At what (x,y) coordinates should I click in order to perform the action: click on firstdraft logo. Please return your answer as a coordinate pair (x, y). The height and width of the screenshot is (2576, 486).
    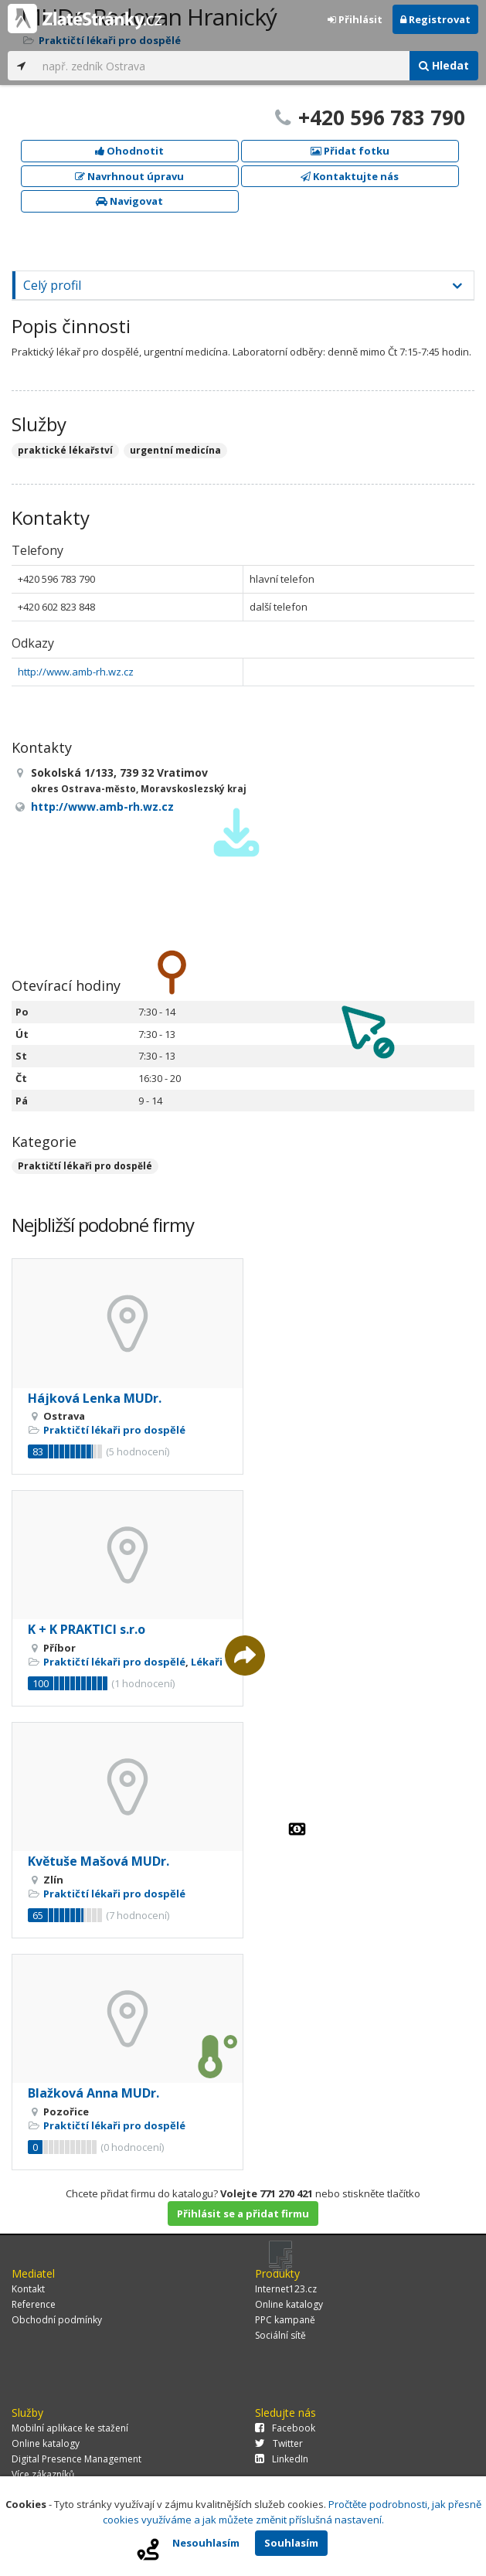
    Looking at the image, I should click on (280, 2256).